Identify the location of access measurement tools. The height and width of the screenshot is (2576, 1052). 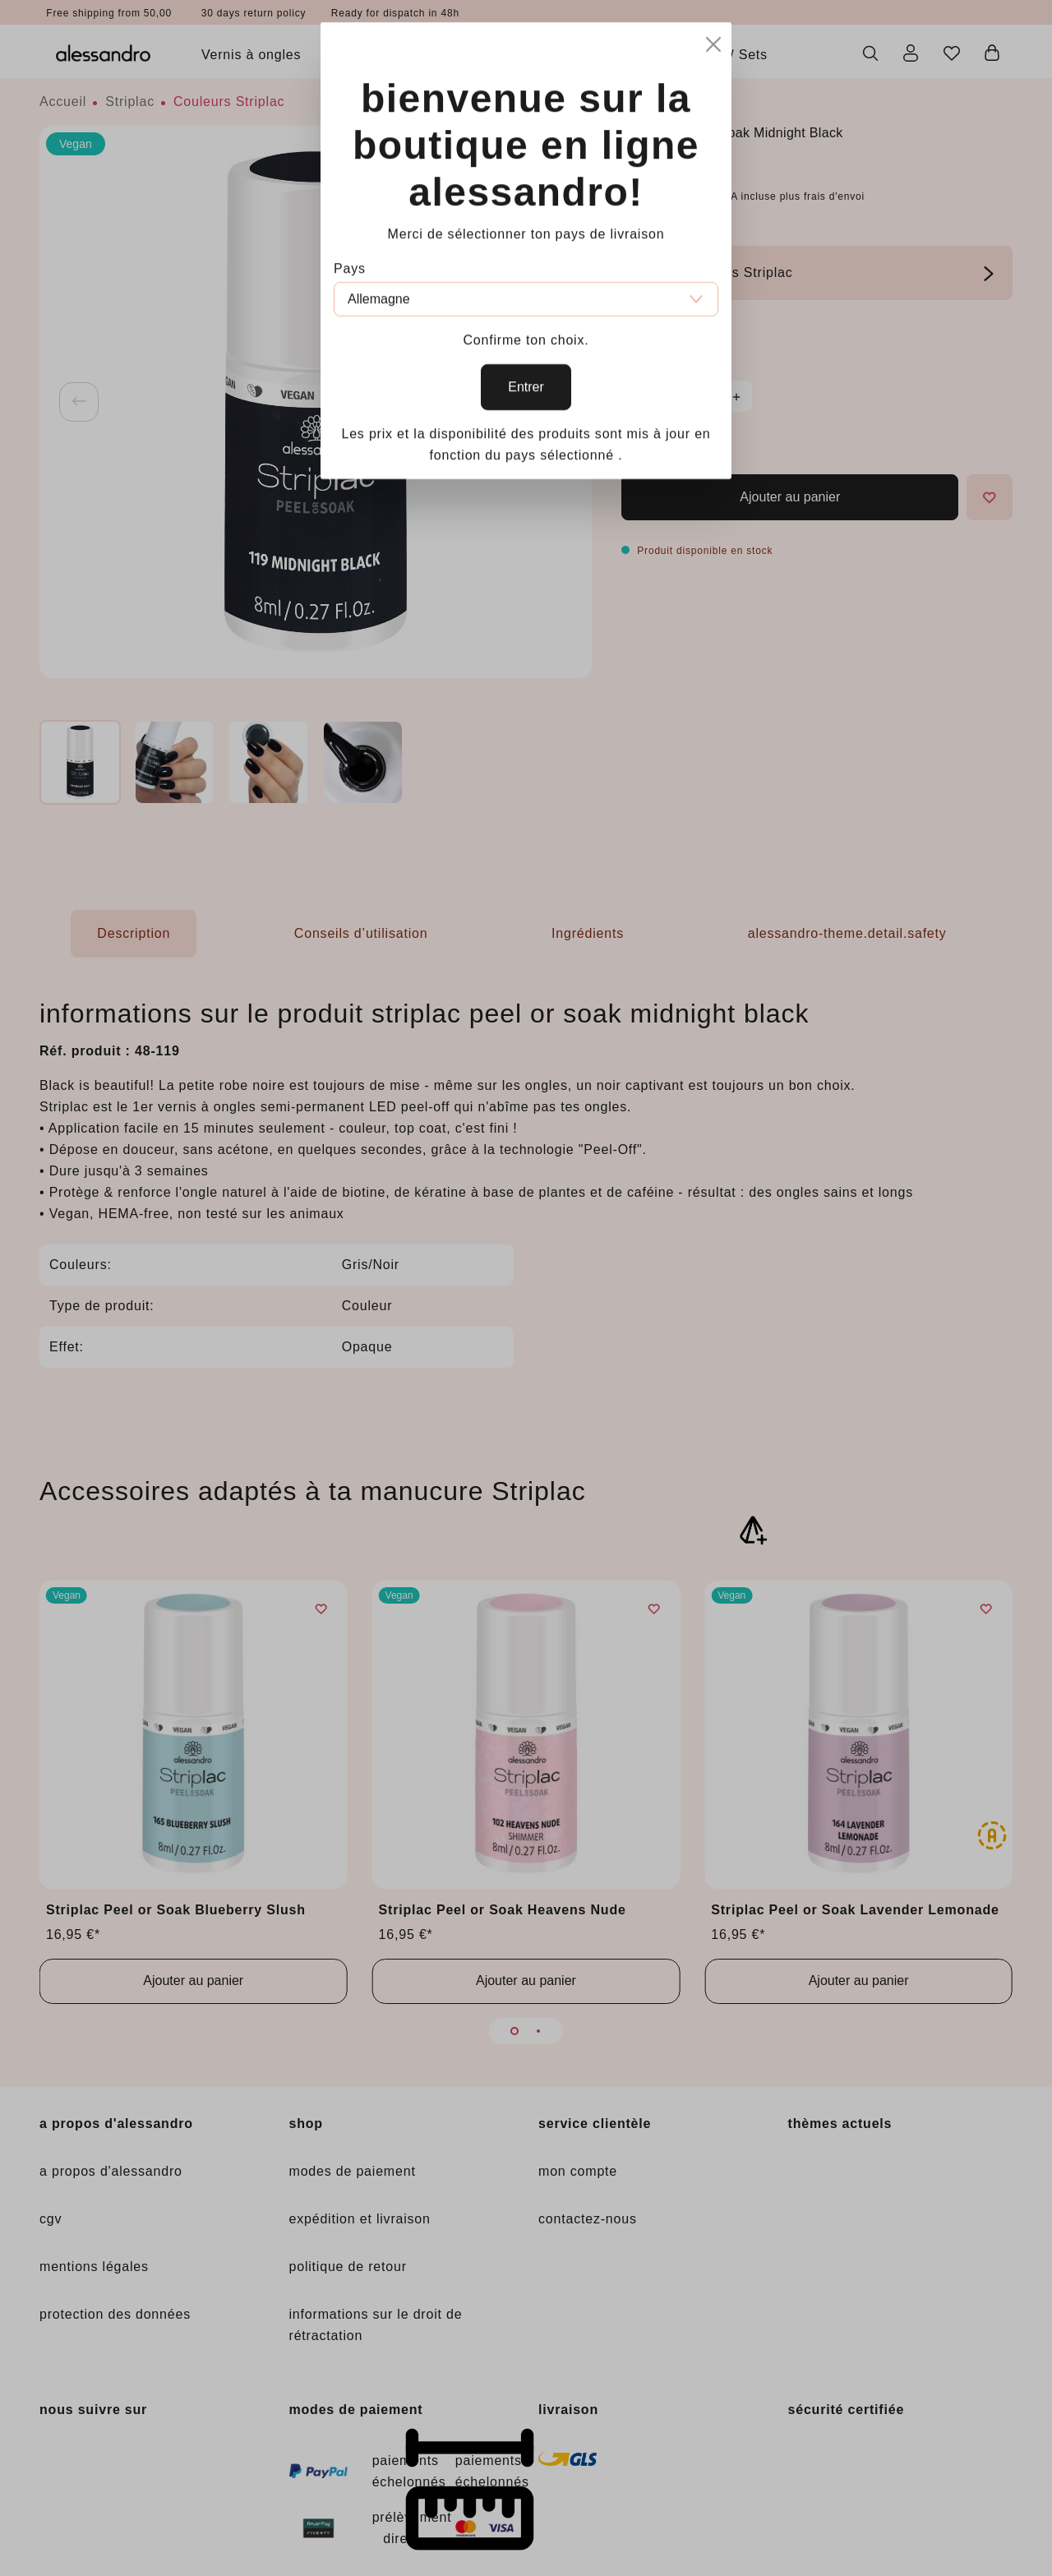
(469, 2492).